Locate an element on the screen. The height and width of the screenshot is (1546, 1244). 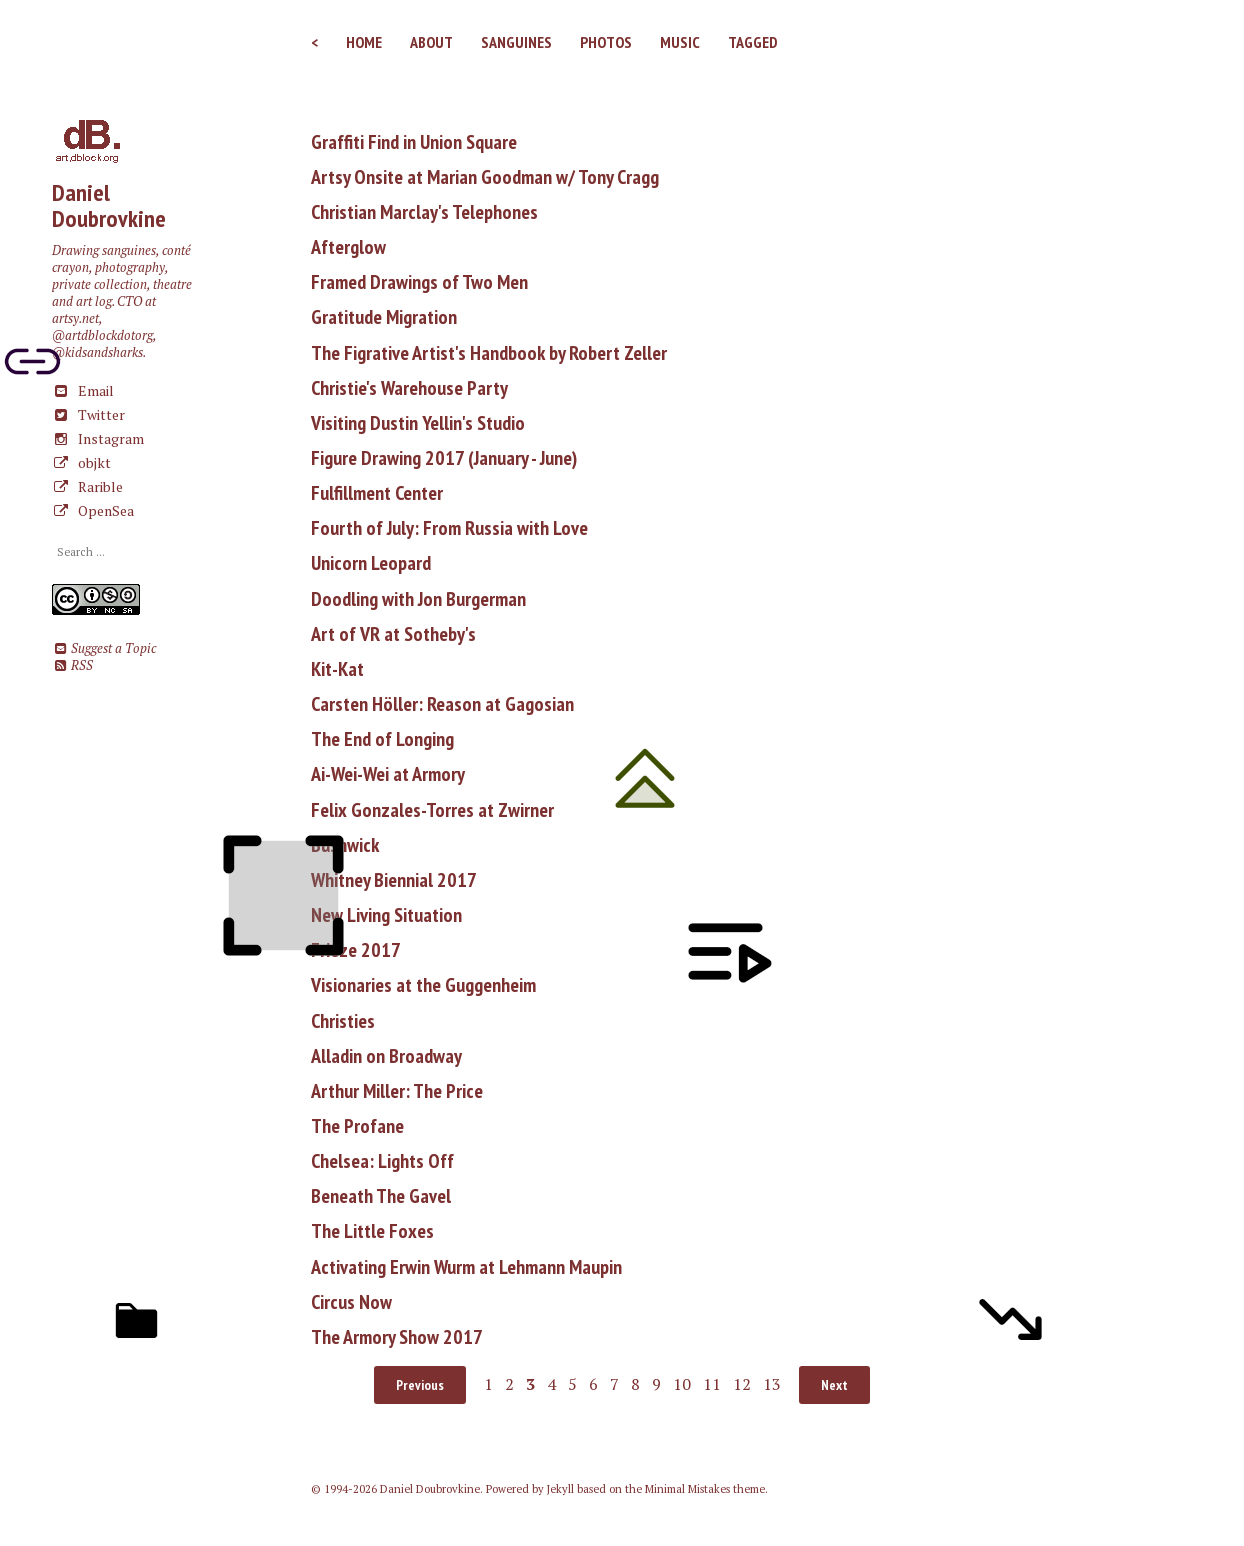
open file folder is located at coordinates (136, 1320).